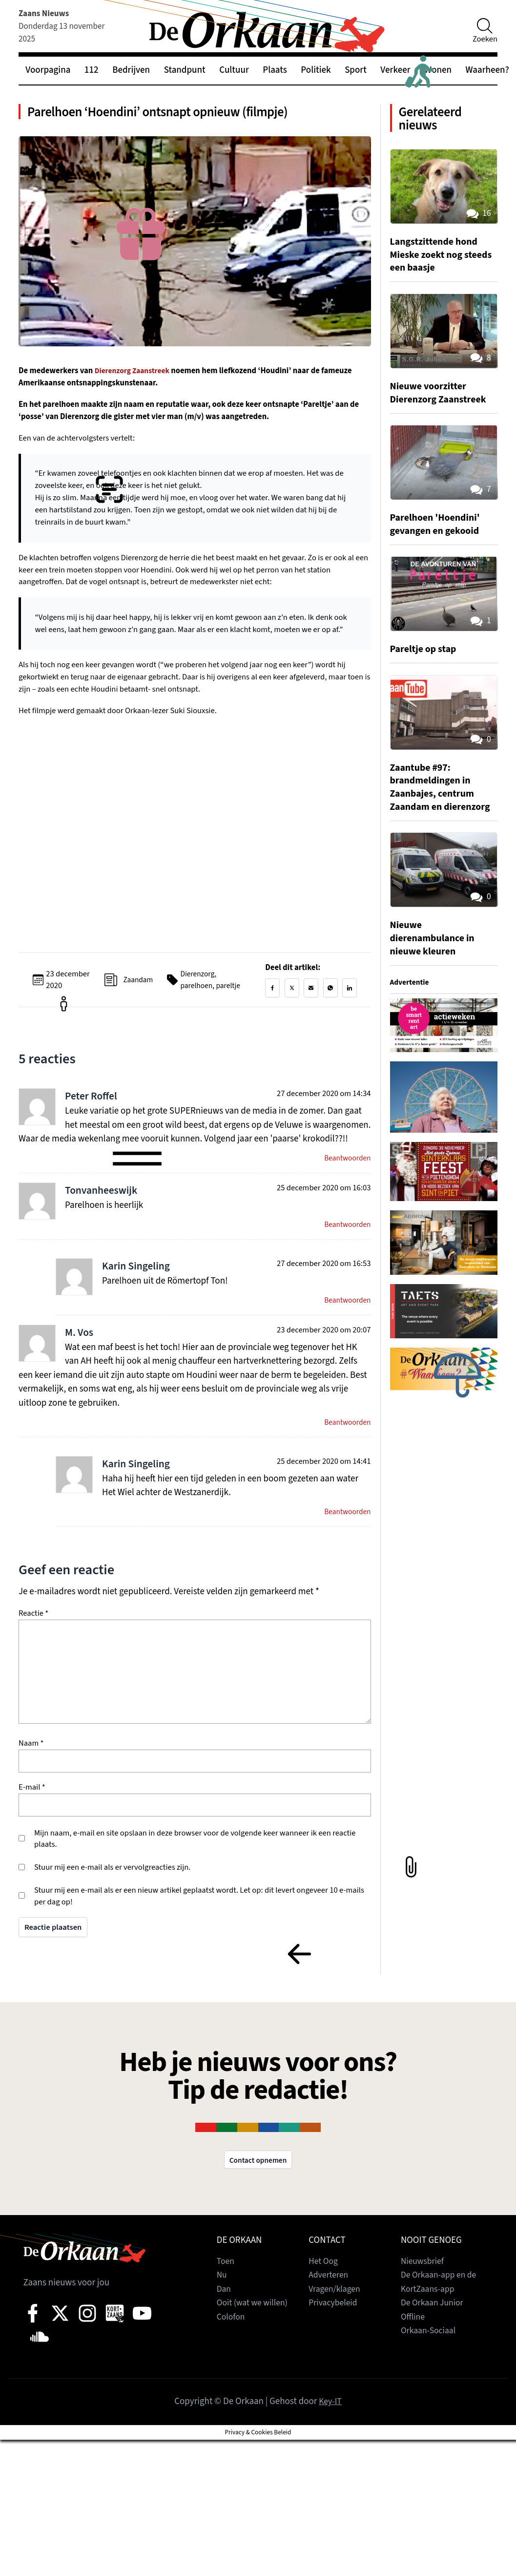 The image size is (516, 2576). What do you see at coordinates (299, 1954) in the screenshot?
I see `go back to the previous screen` at bounding box center [299, 1954].